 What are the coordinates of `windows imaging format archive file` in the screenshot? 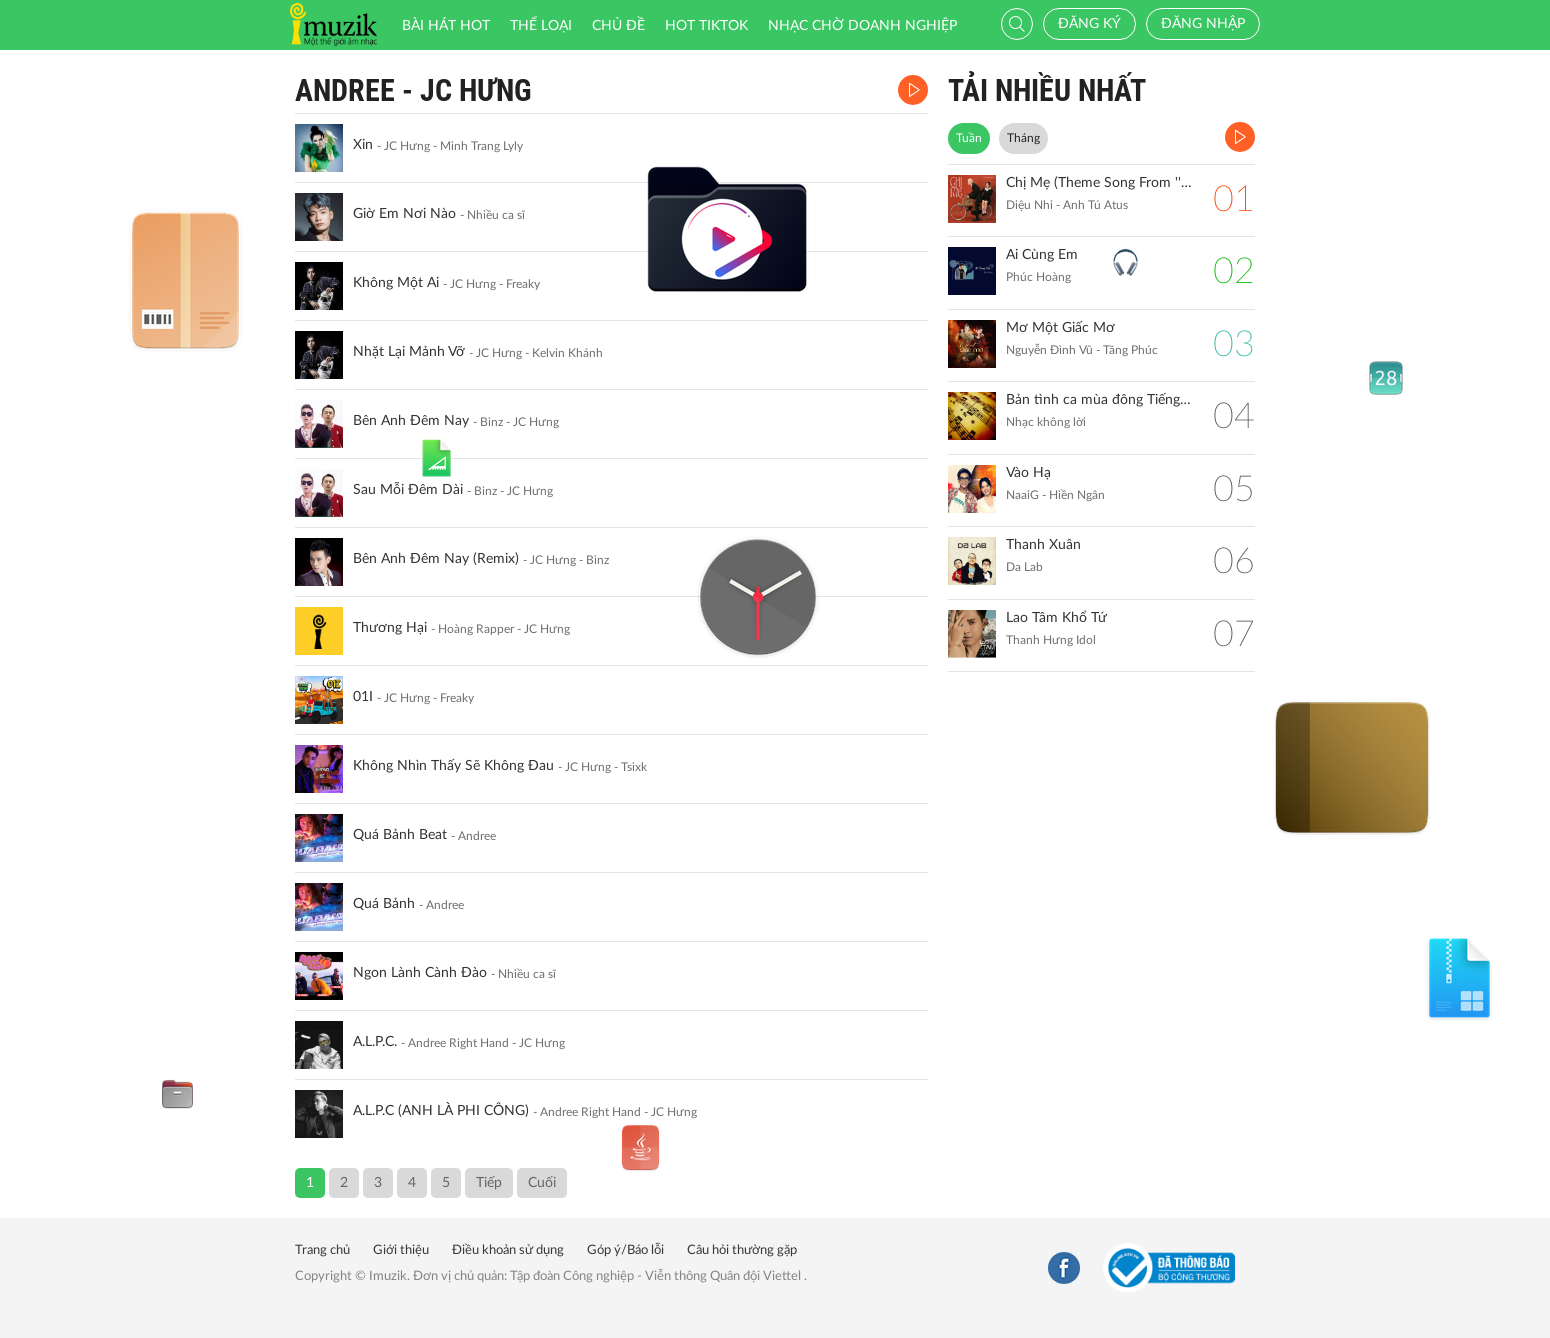 It's located at (1459, 979).